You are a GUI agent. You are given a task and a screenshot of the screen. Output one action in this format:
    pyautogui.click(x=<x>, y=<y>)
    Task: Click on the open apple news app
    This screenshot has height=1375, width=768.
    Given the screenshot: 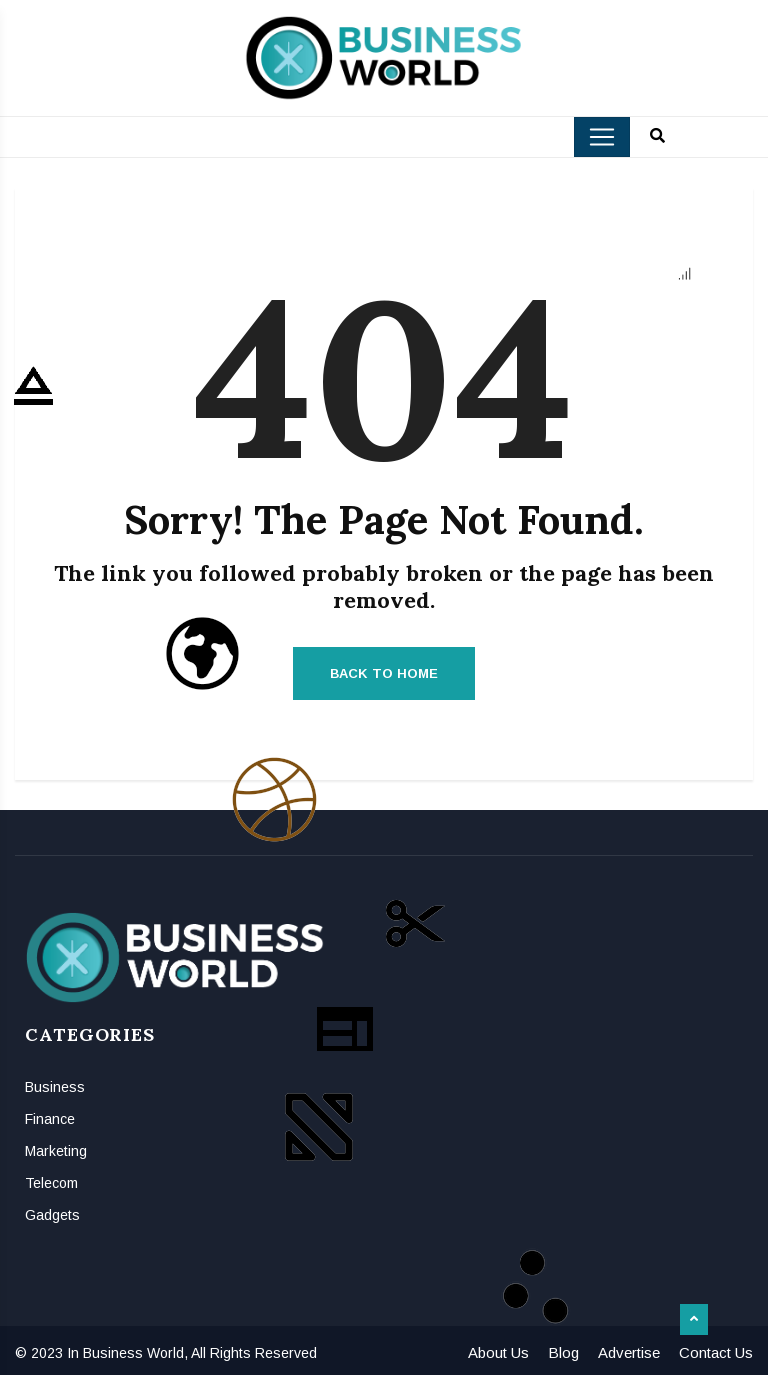 What is the action you would take?
    pyautogui.click(x=319, y=1127)
    